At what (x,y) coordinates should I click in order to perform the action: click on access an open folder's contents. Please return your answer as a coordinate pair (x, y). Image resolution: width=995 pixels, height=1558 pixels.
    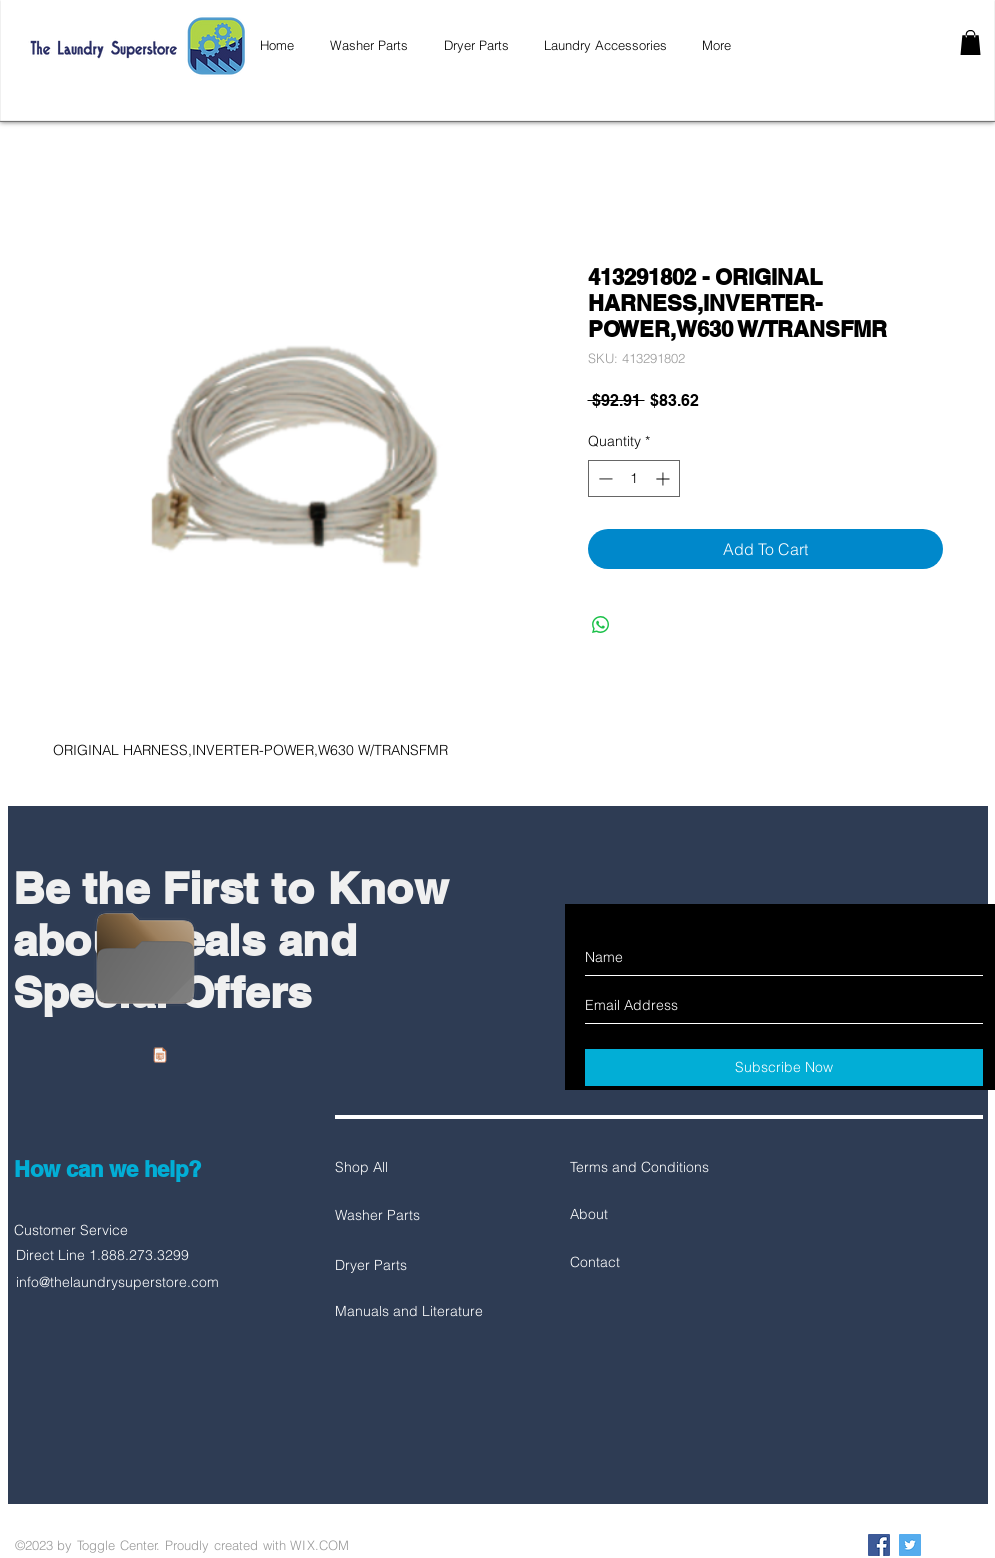
    Looking at the image, I should click on (145, 958).